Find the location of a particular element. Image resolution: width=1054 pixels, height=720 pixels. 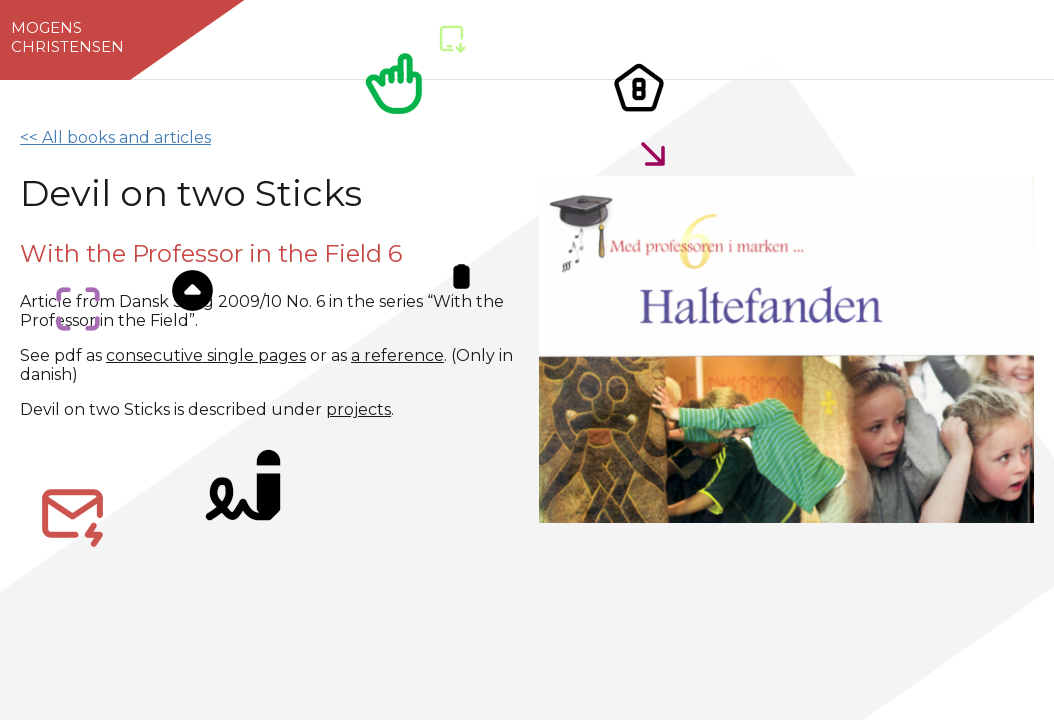

scroll to top of page is located at coordinates (192, 290).